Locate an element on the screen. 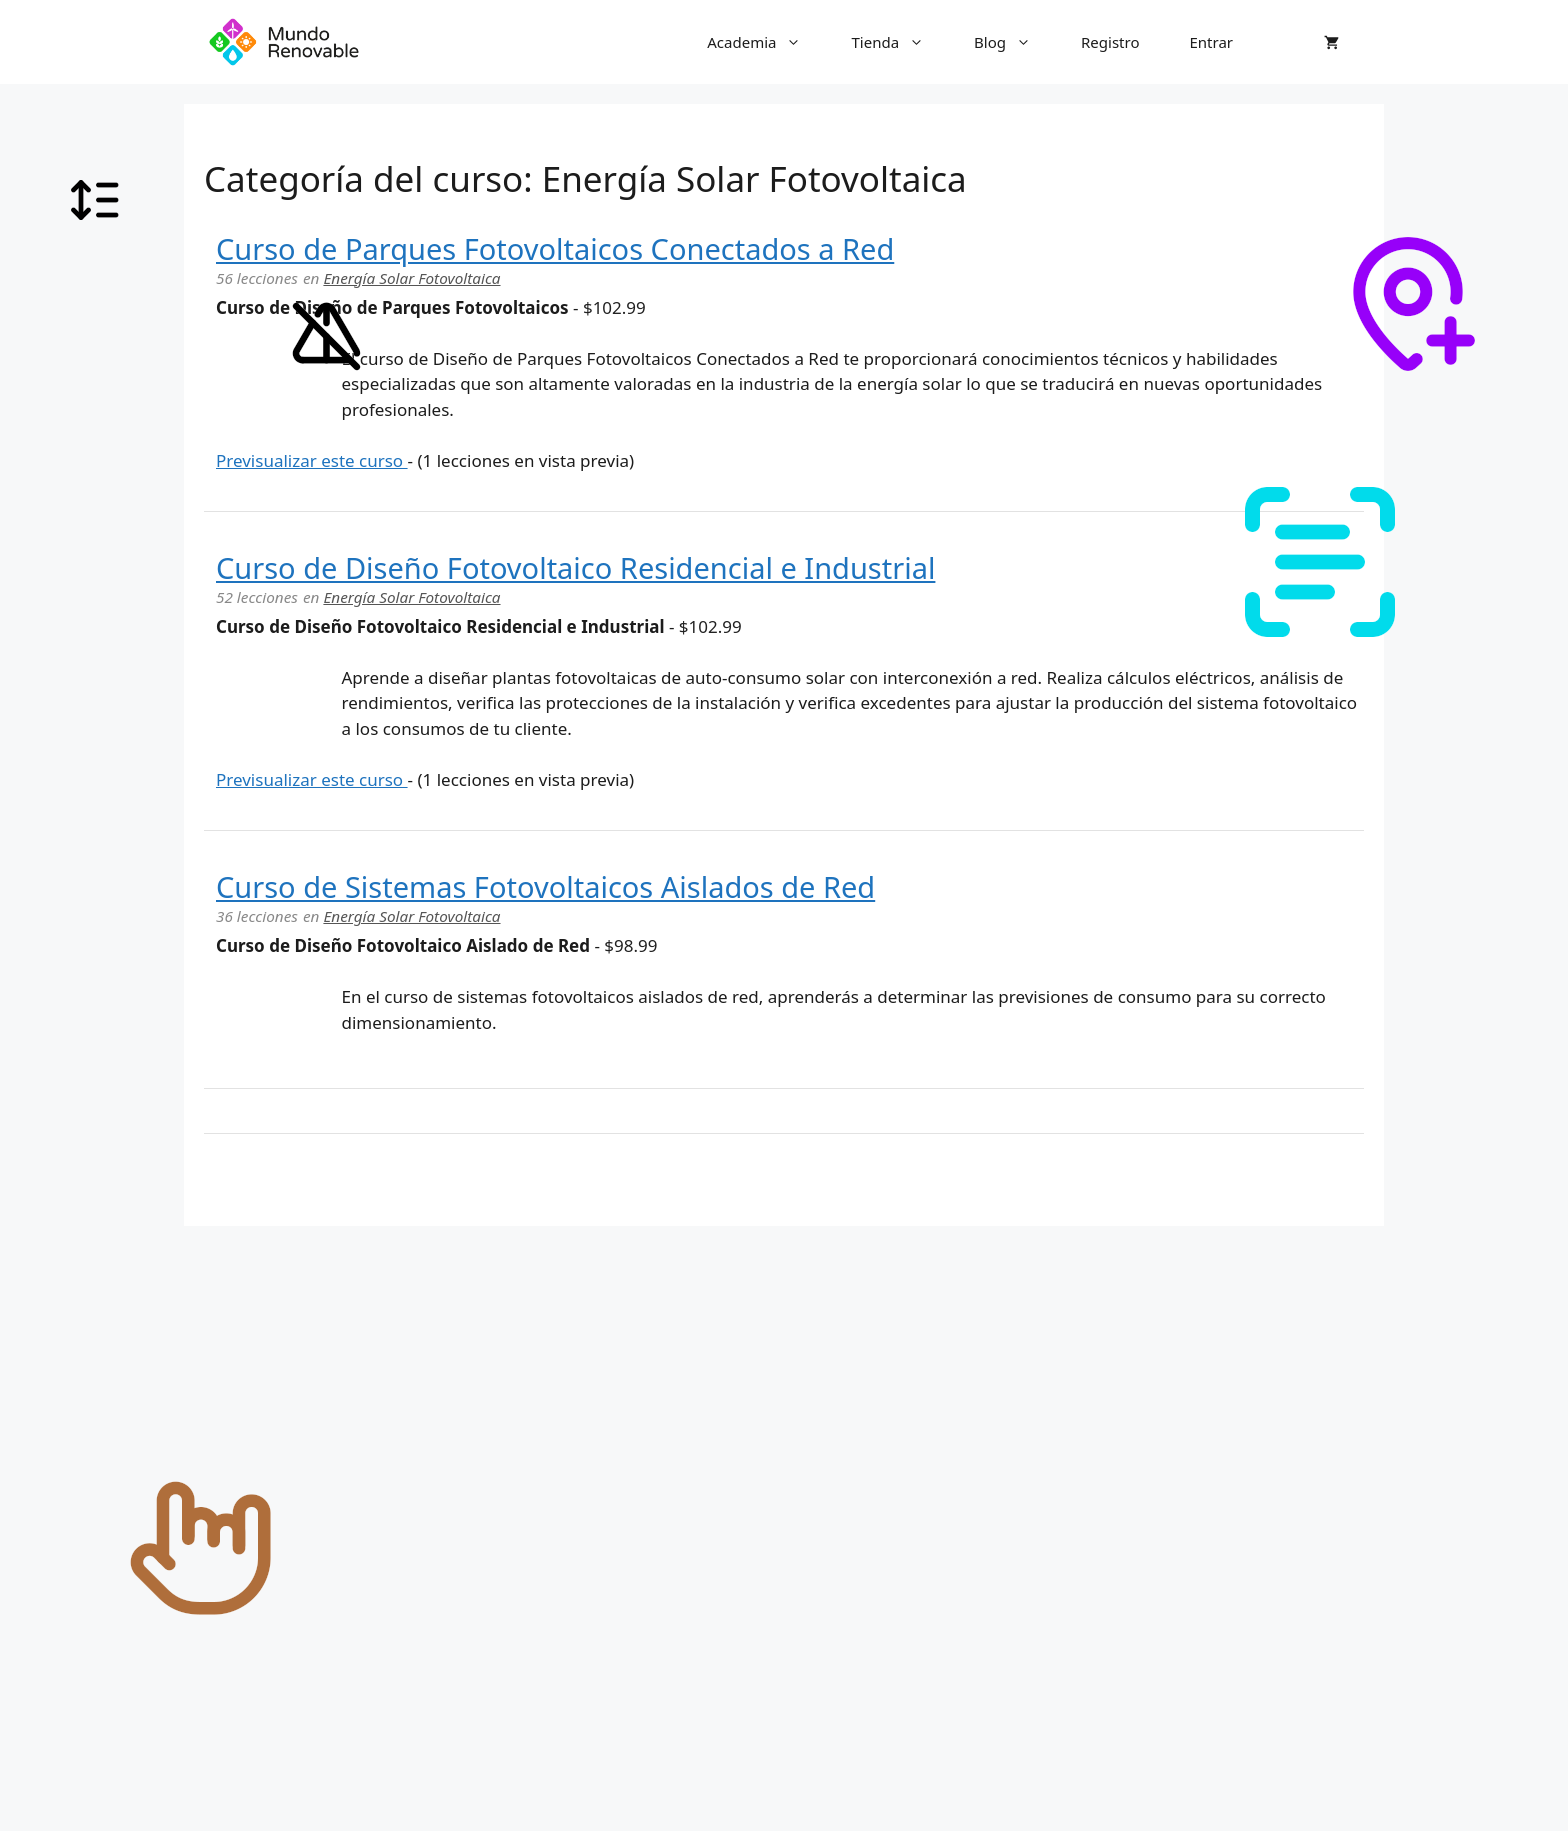  scan document to extract text is located at coordinates (1320, 562).